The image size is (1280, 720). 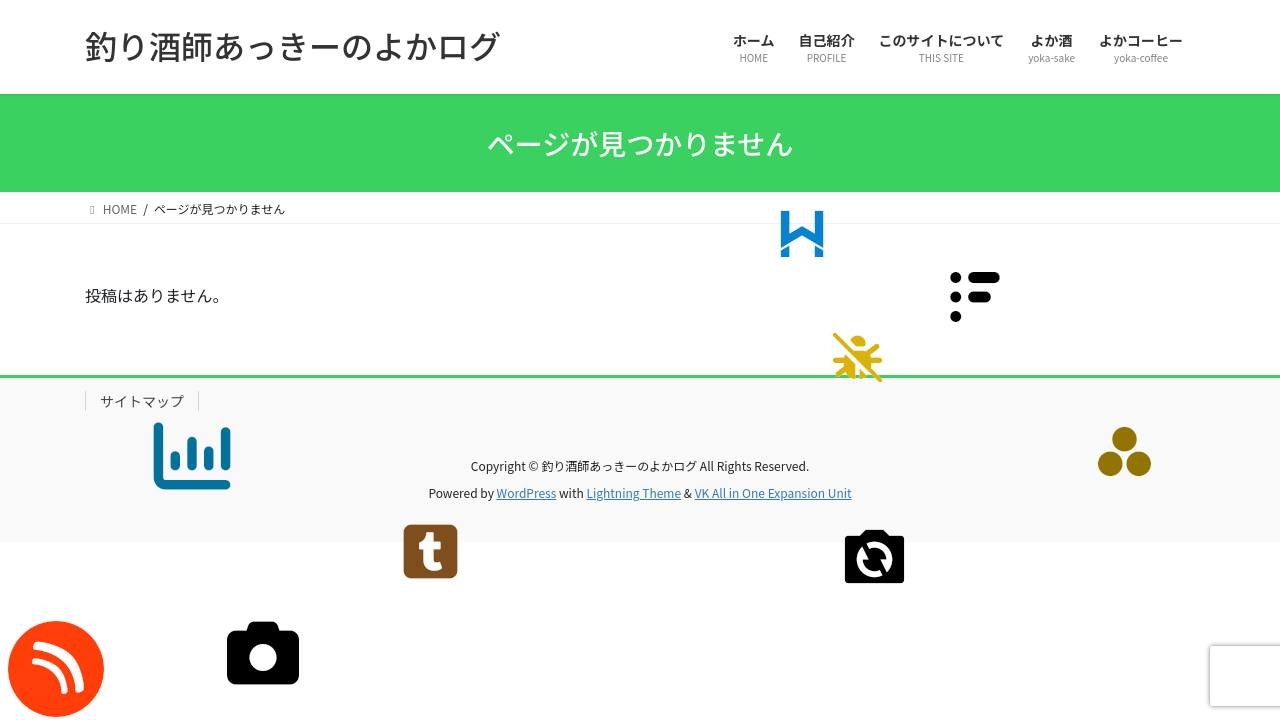 I want to click on visit hearthis.at music streaming platform, so click(x=56, y=669).